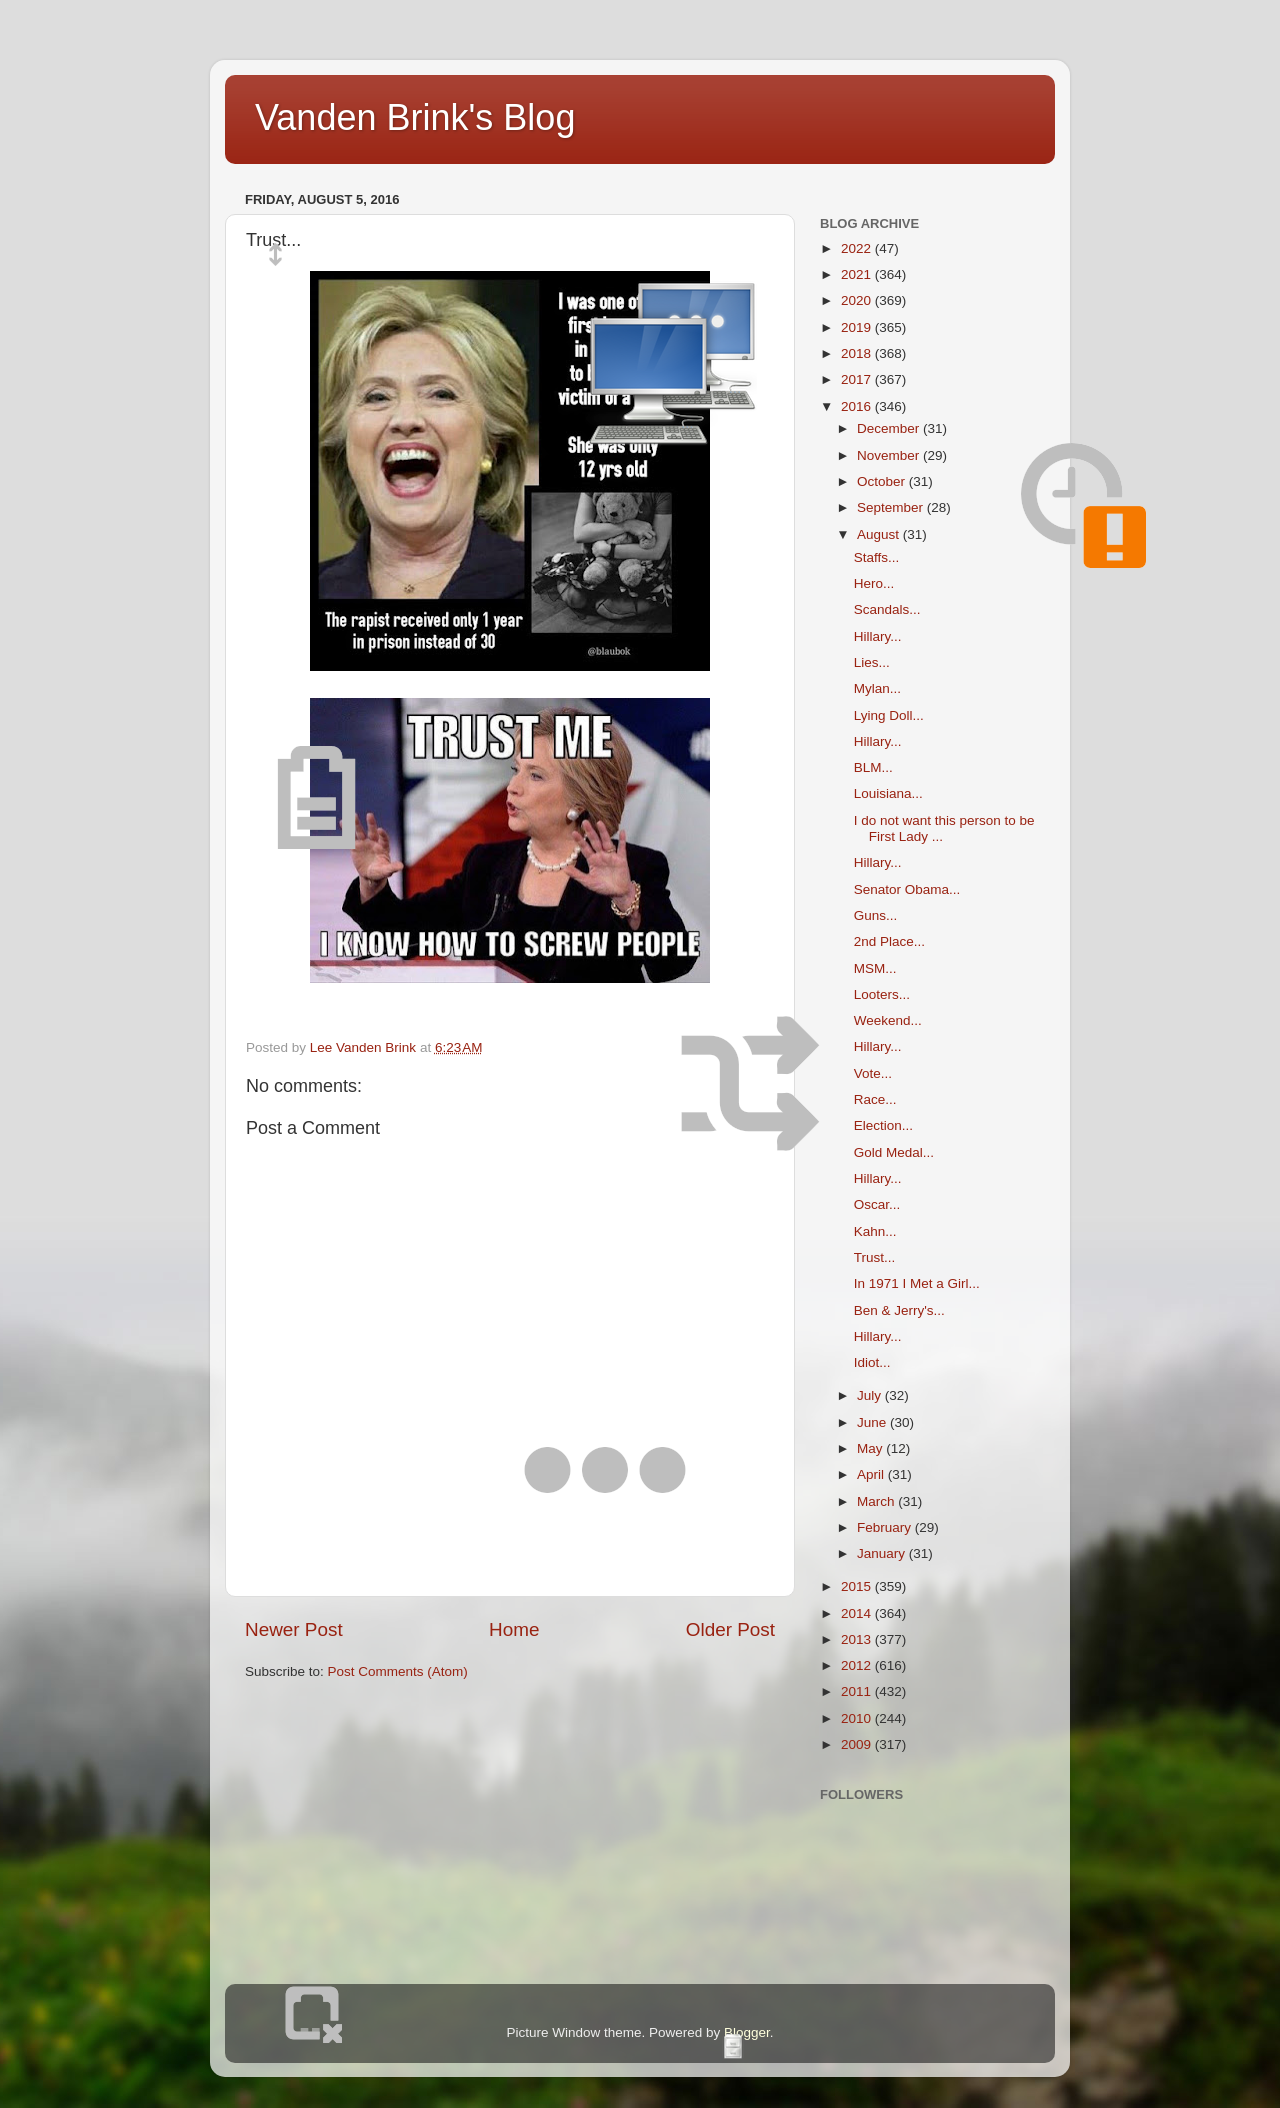 Image resolution: width=1280 pixels, height=2108 pixels. I want to click on indicates battery level is good (approximately 50-75% charged), so click(316, 797).